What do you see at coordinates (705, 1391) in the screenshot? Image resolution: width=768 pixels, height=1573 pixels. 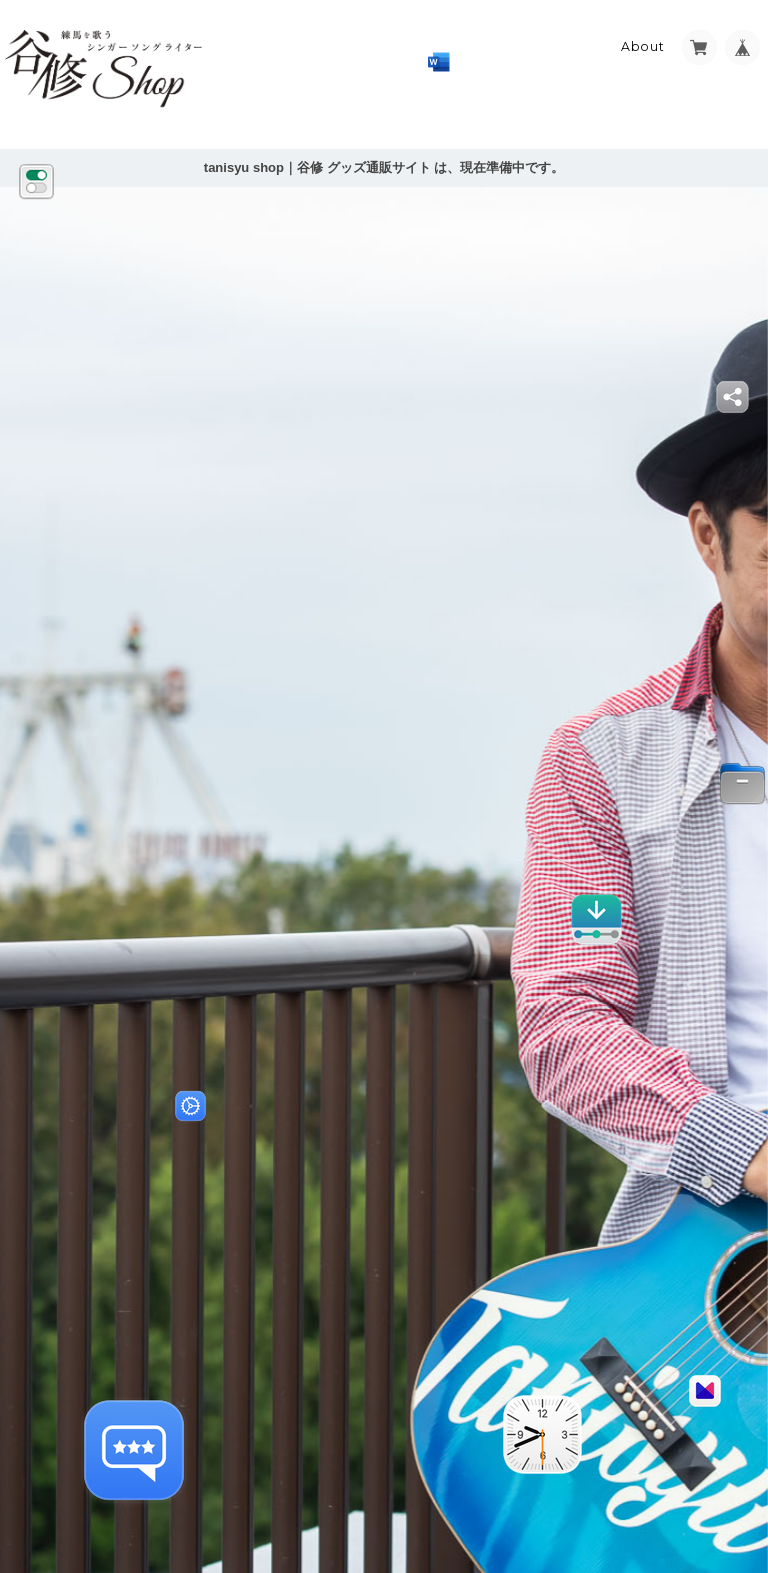 I see `open Moon FM podcast app` at bounding box center [705, 1391].